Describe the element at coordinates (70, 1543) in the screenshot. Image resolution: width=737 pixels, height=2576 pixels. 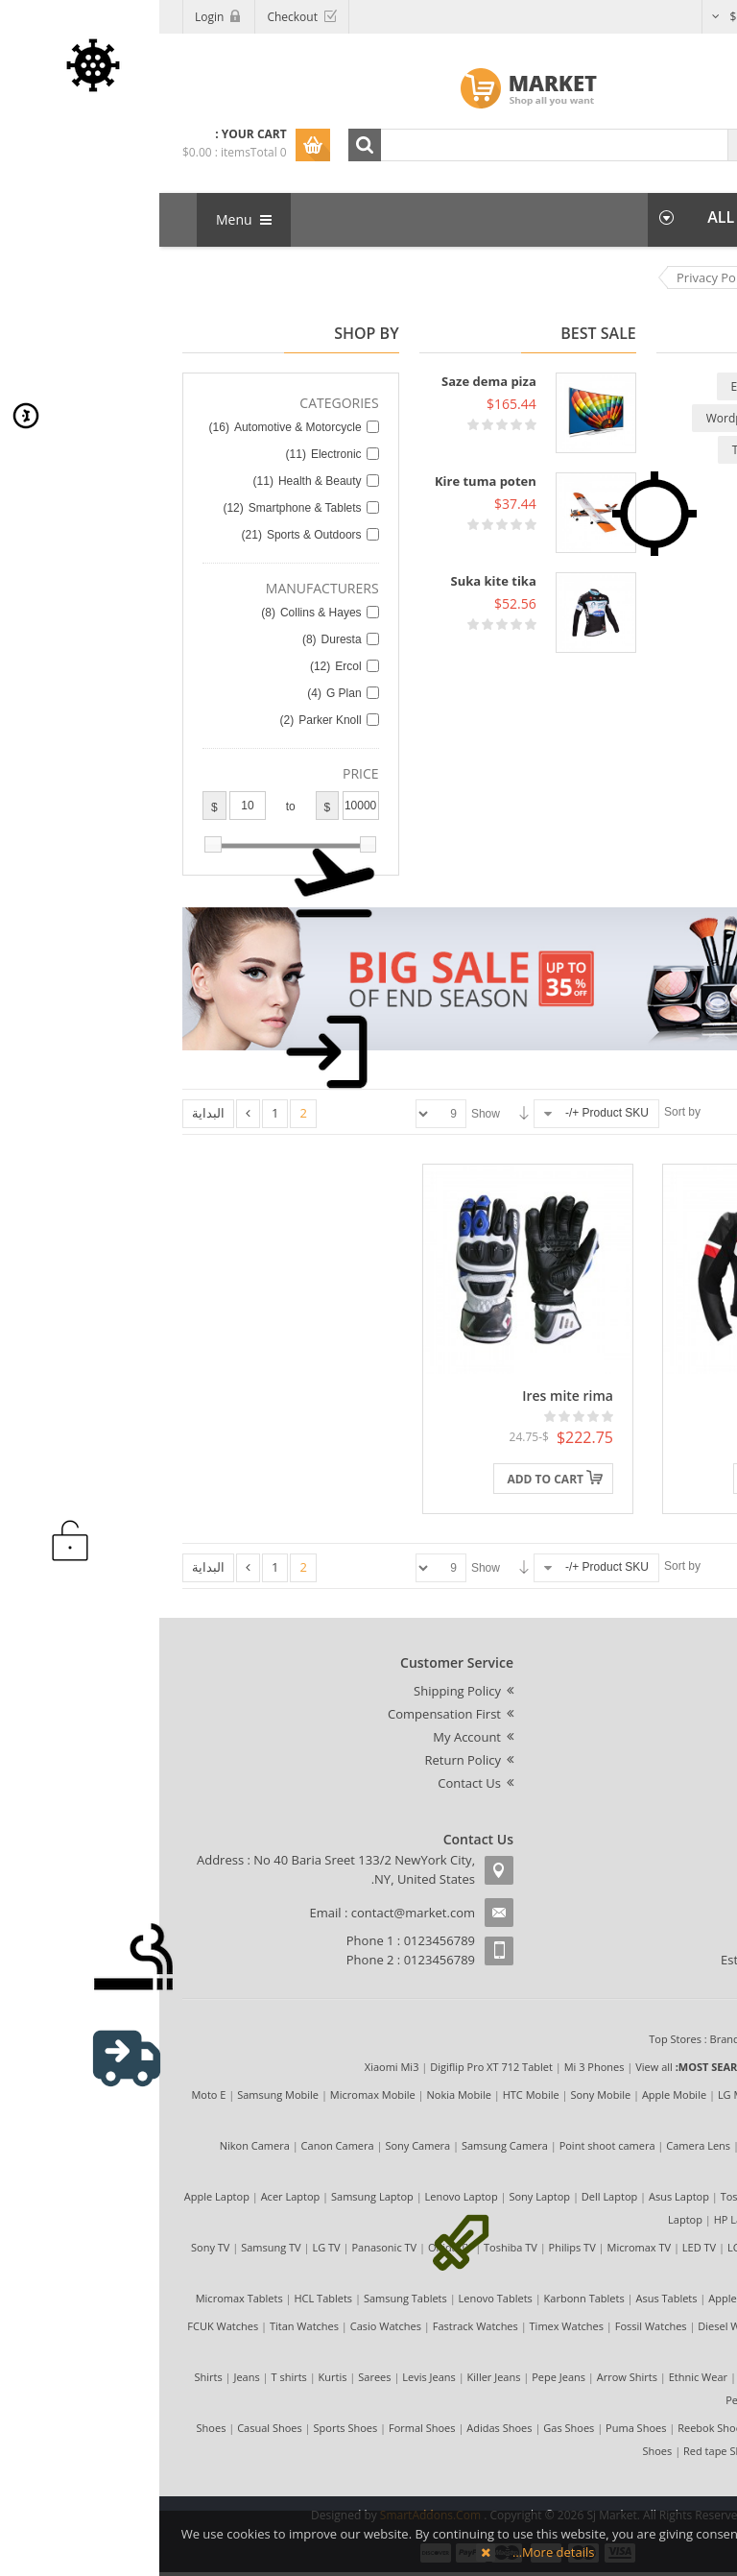
I see `unlock or access secured content` at that location.